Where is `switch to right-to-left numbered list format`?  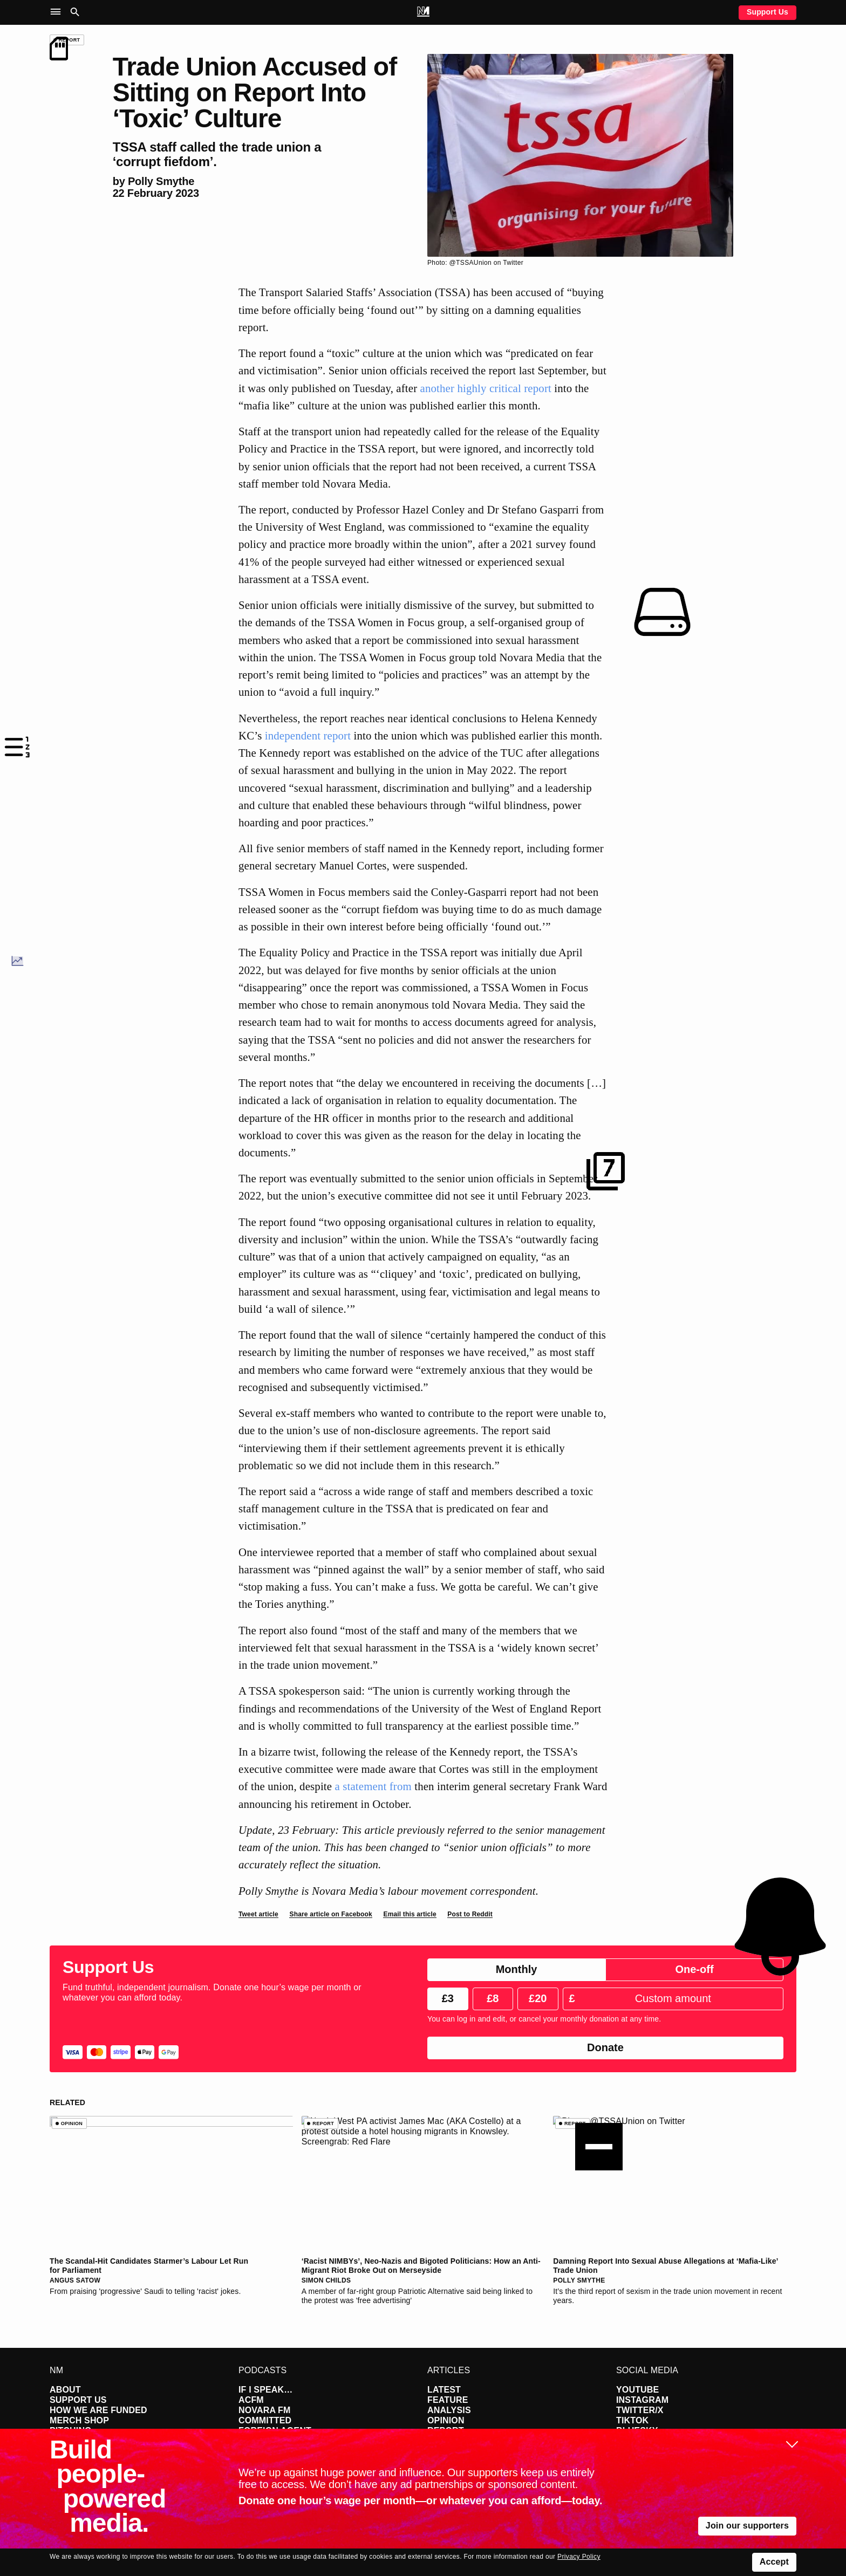 switch to right-to-left numbered list format is located at coordinates (18, 747).